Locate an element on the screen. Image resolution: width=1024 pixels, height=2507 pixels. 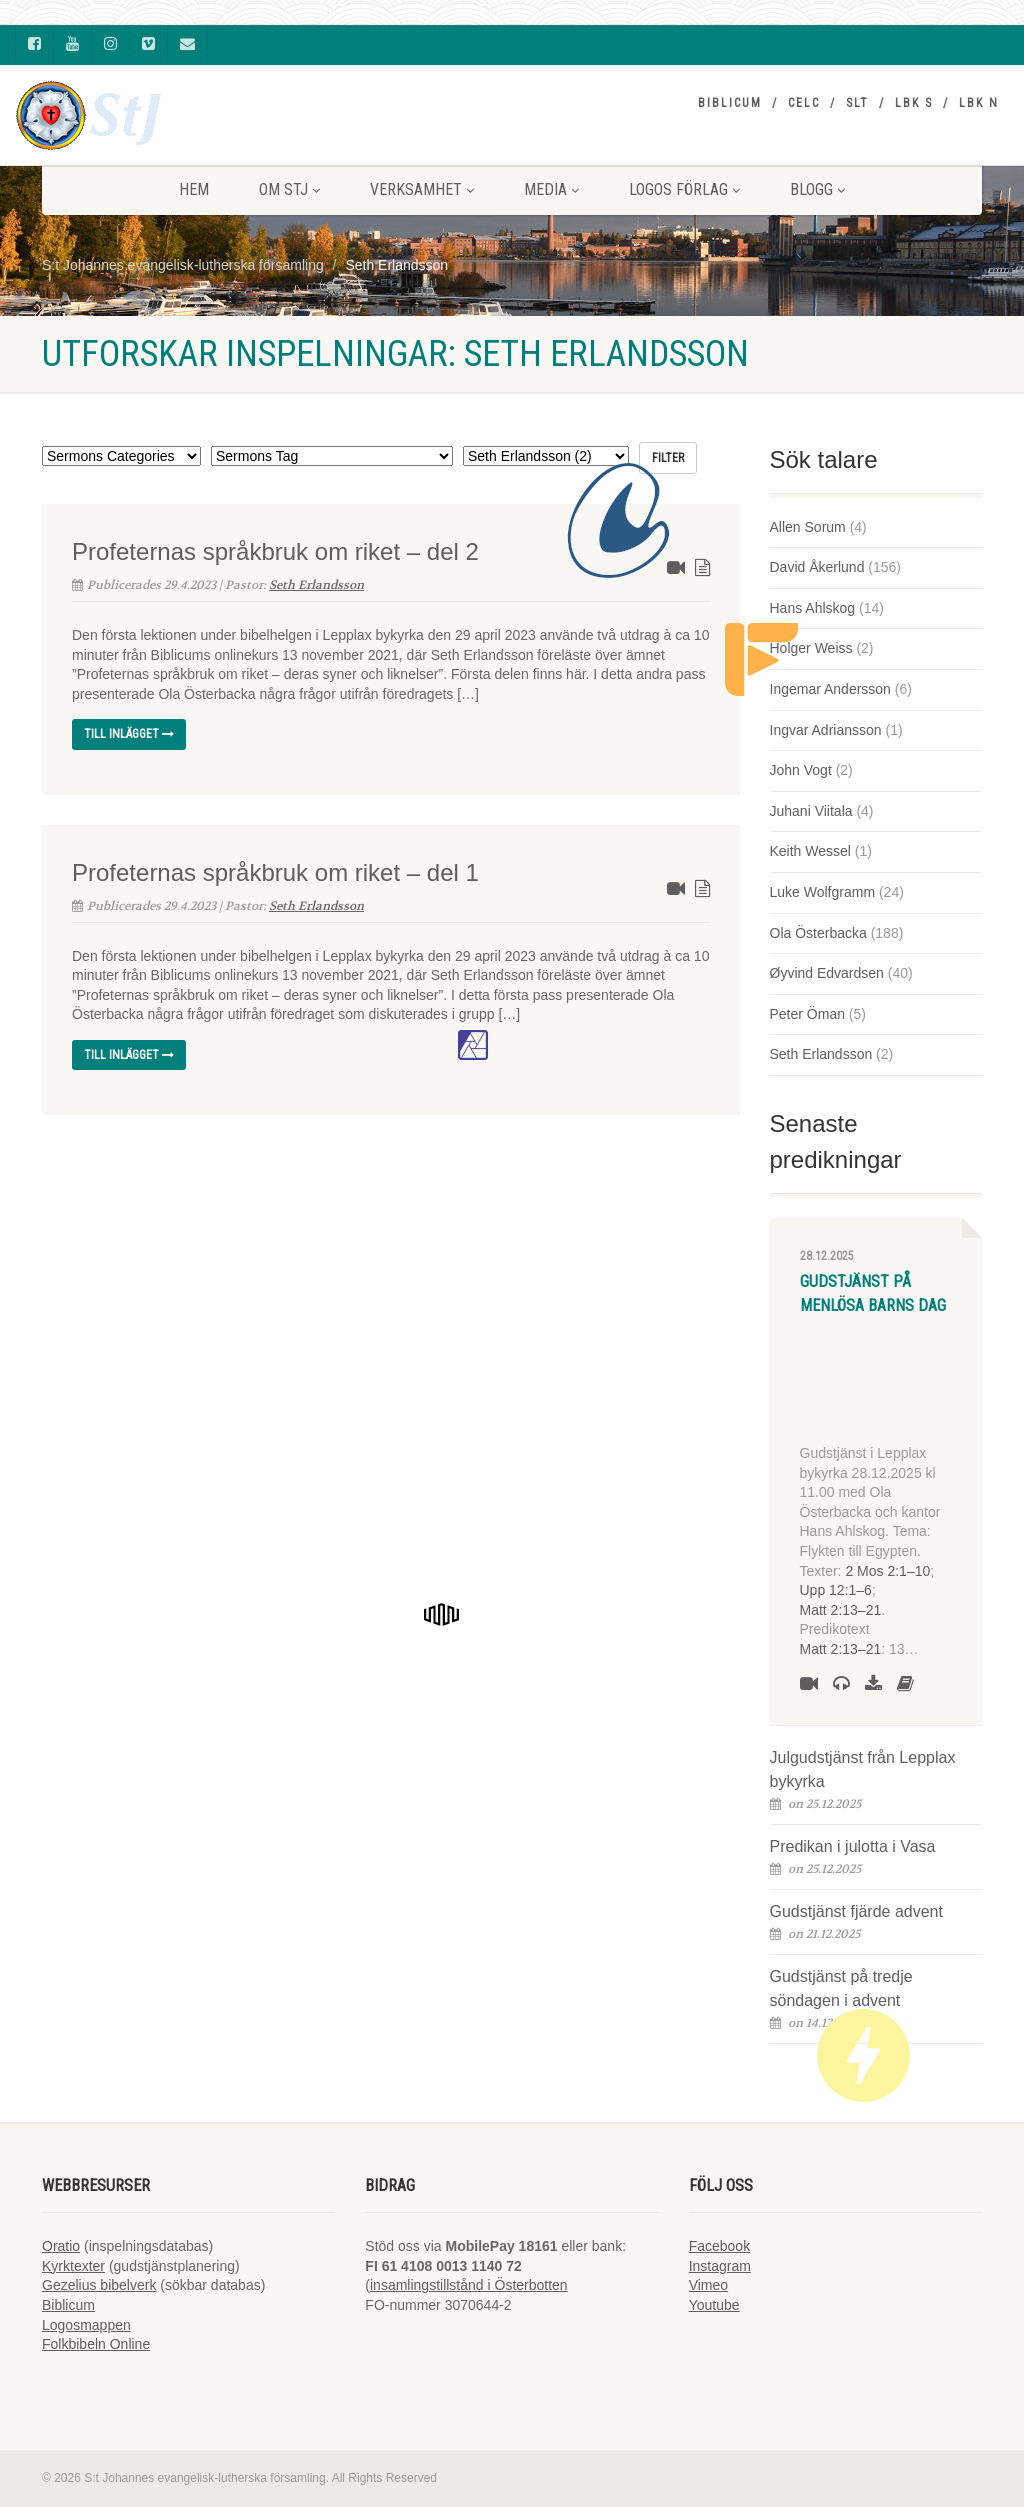
equinix metal logo is located at coordinates (441, 1614).